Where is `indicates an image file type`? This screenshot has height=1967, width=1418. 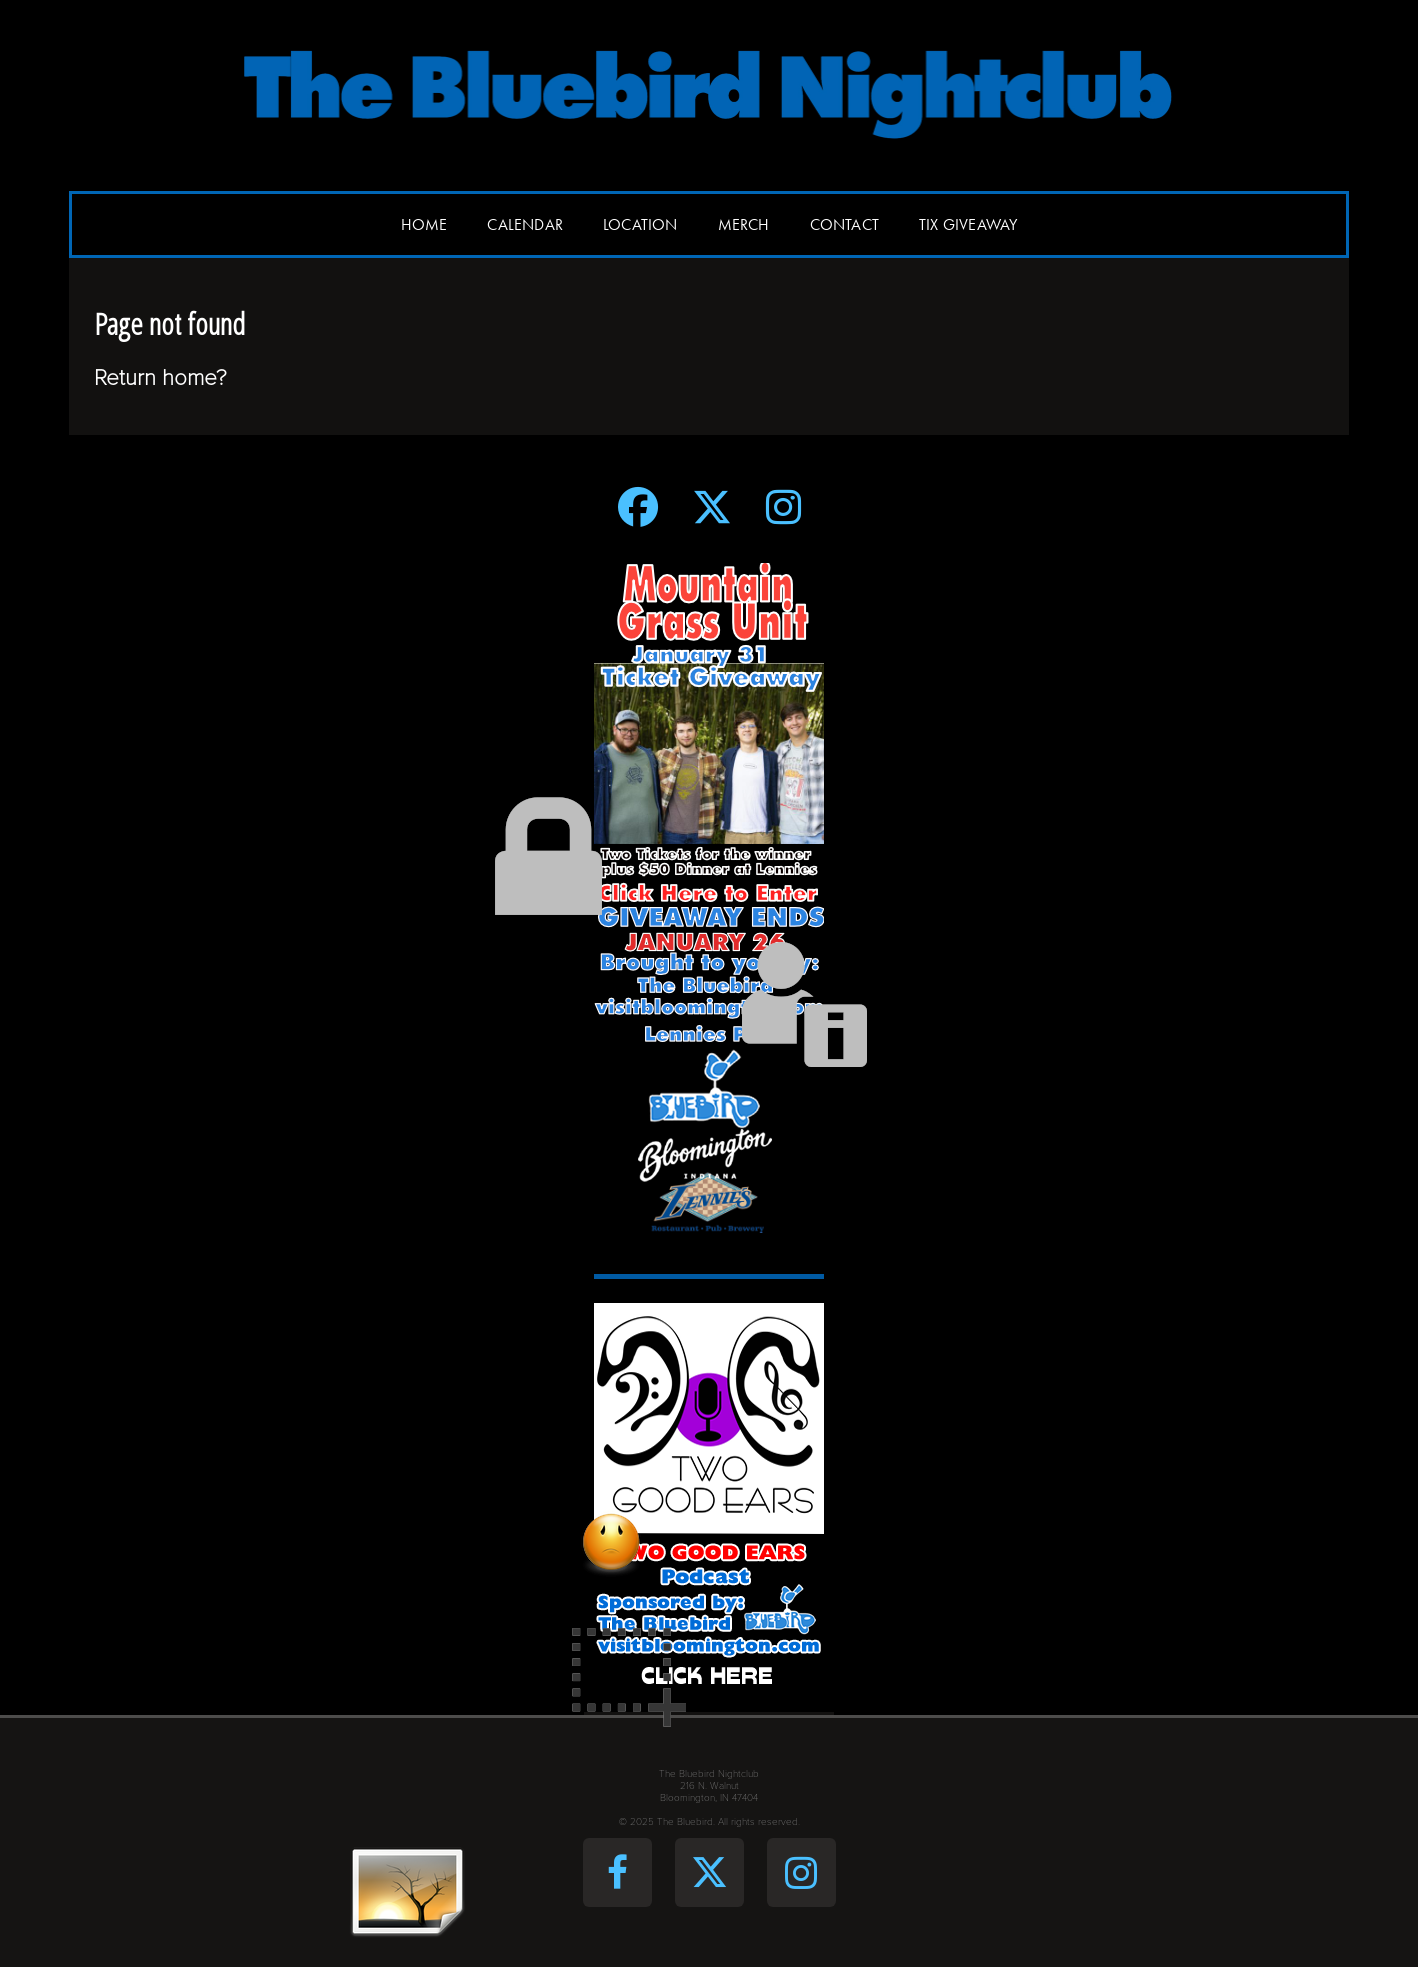
indicates an image file type is located at coordinates (407, 1894).